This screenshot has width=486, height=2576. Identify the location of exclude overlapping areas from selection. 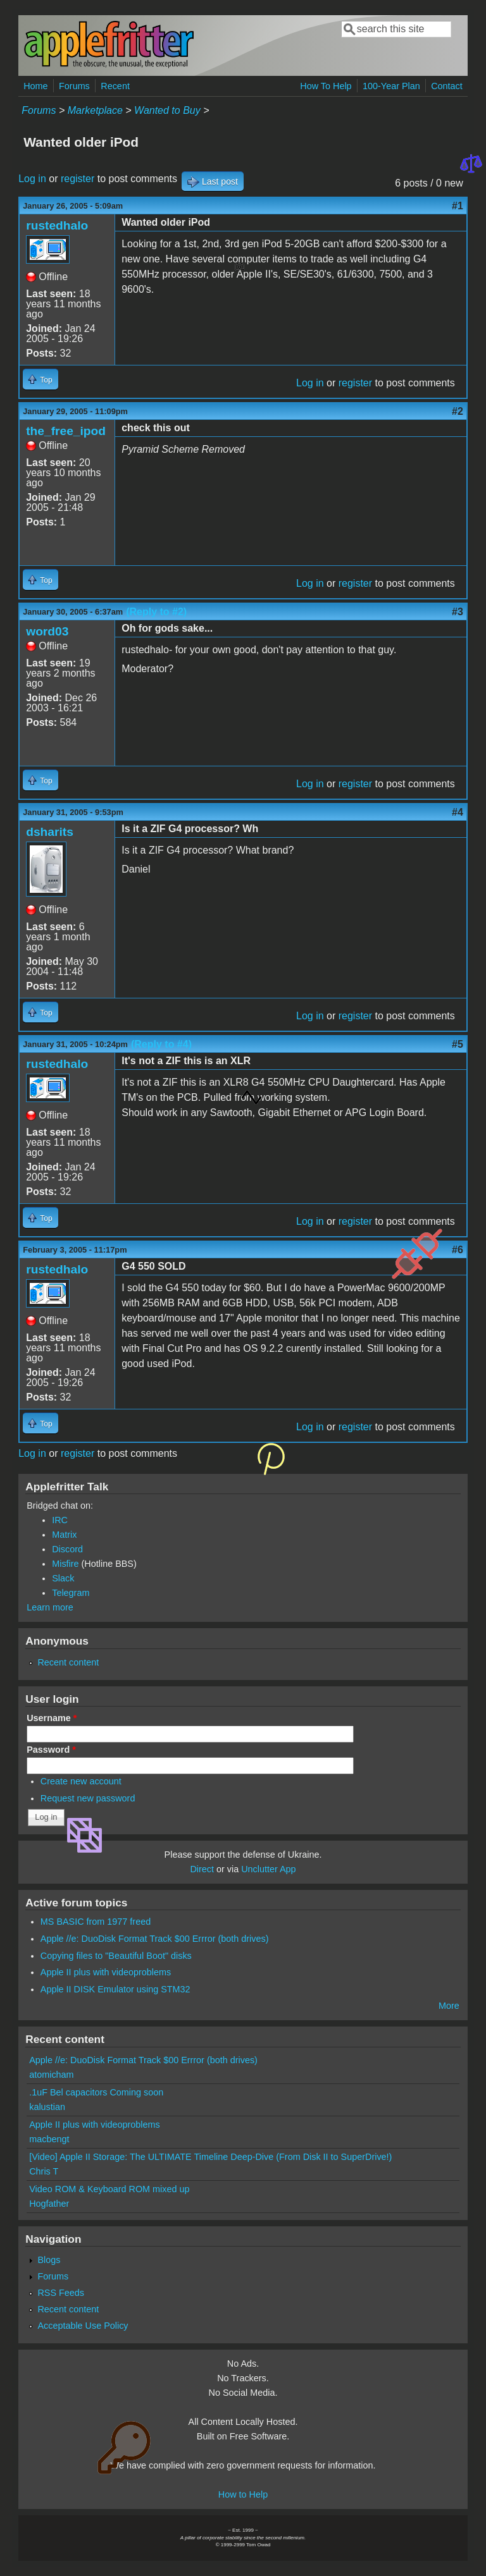
(84, 1835).